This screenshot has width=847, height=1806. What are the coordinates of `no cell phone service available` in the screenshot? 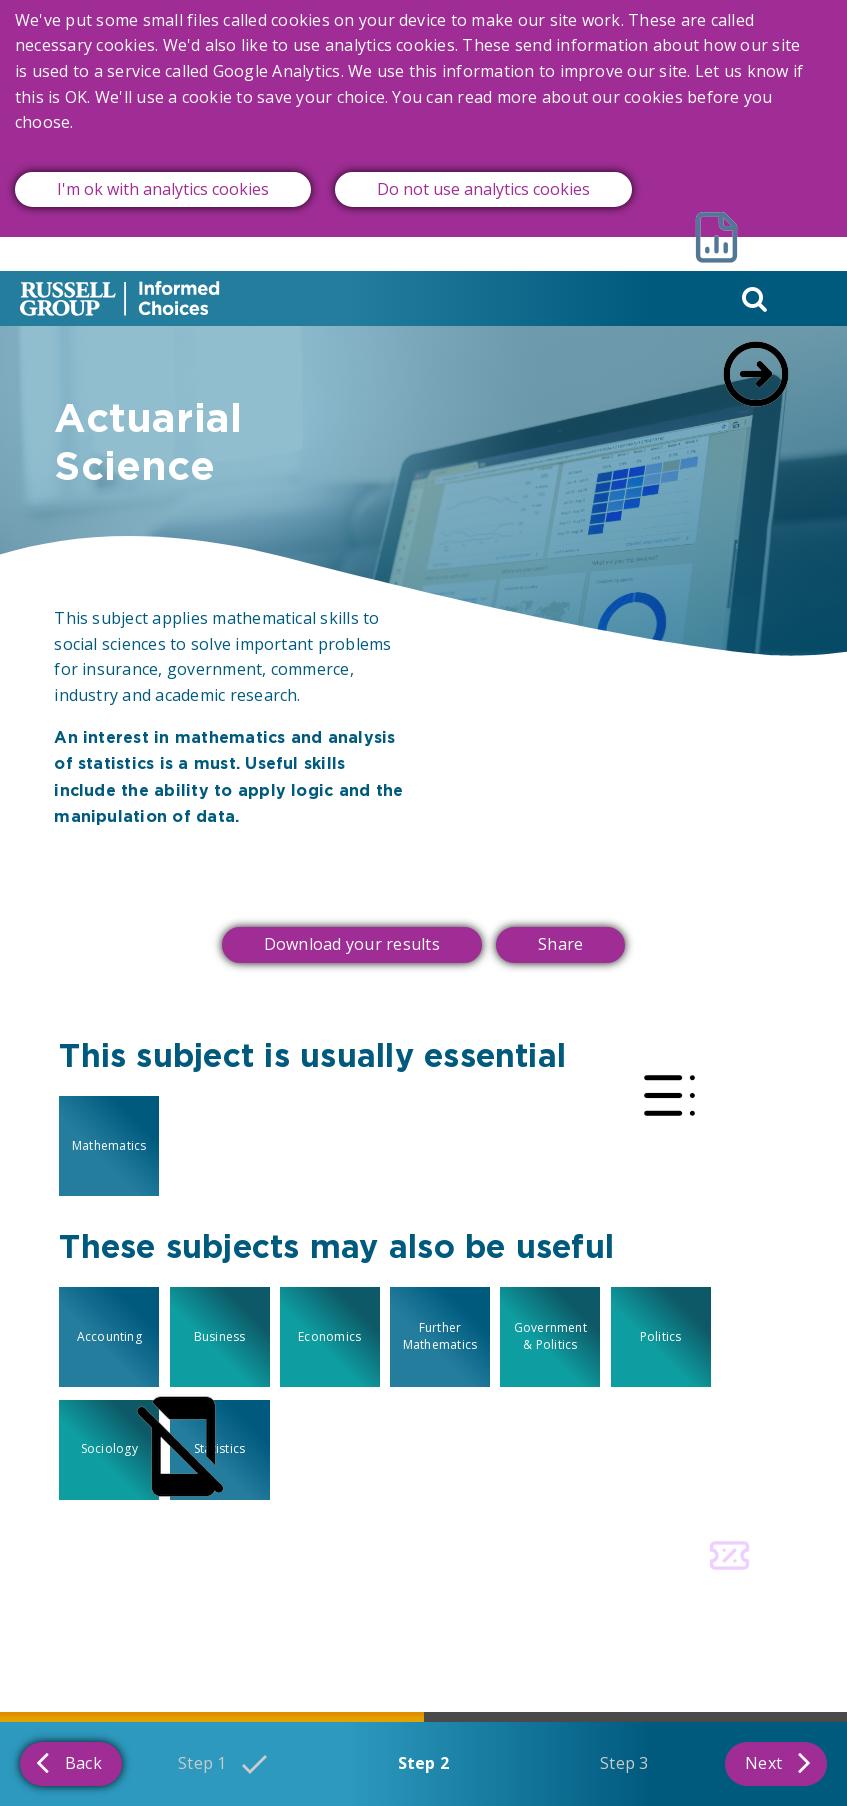 It's located at (183, 1446).